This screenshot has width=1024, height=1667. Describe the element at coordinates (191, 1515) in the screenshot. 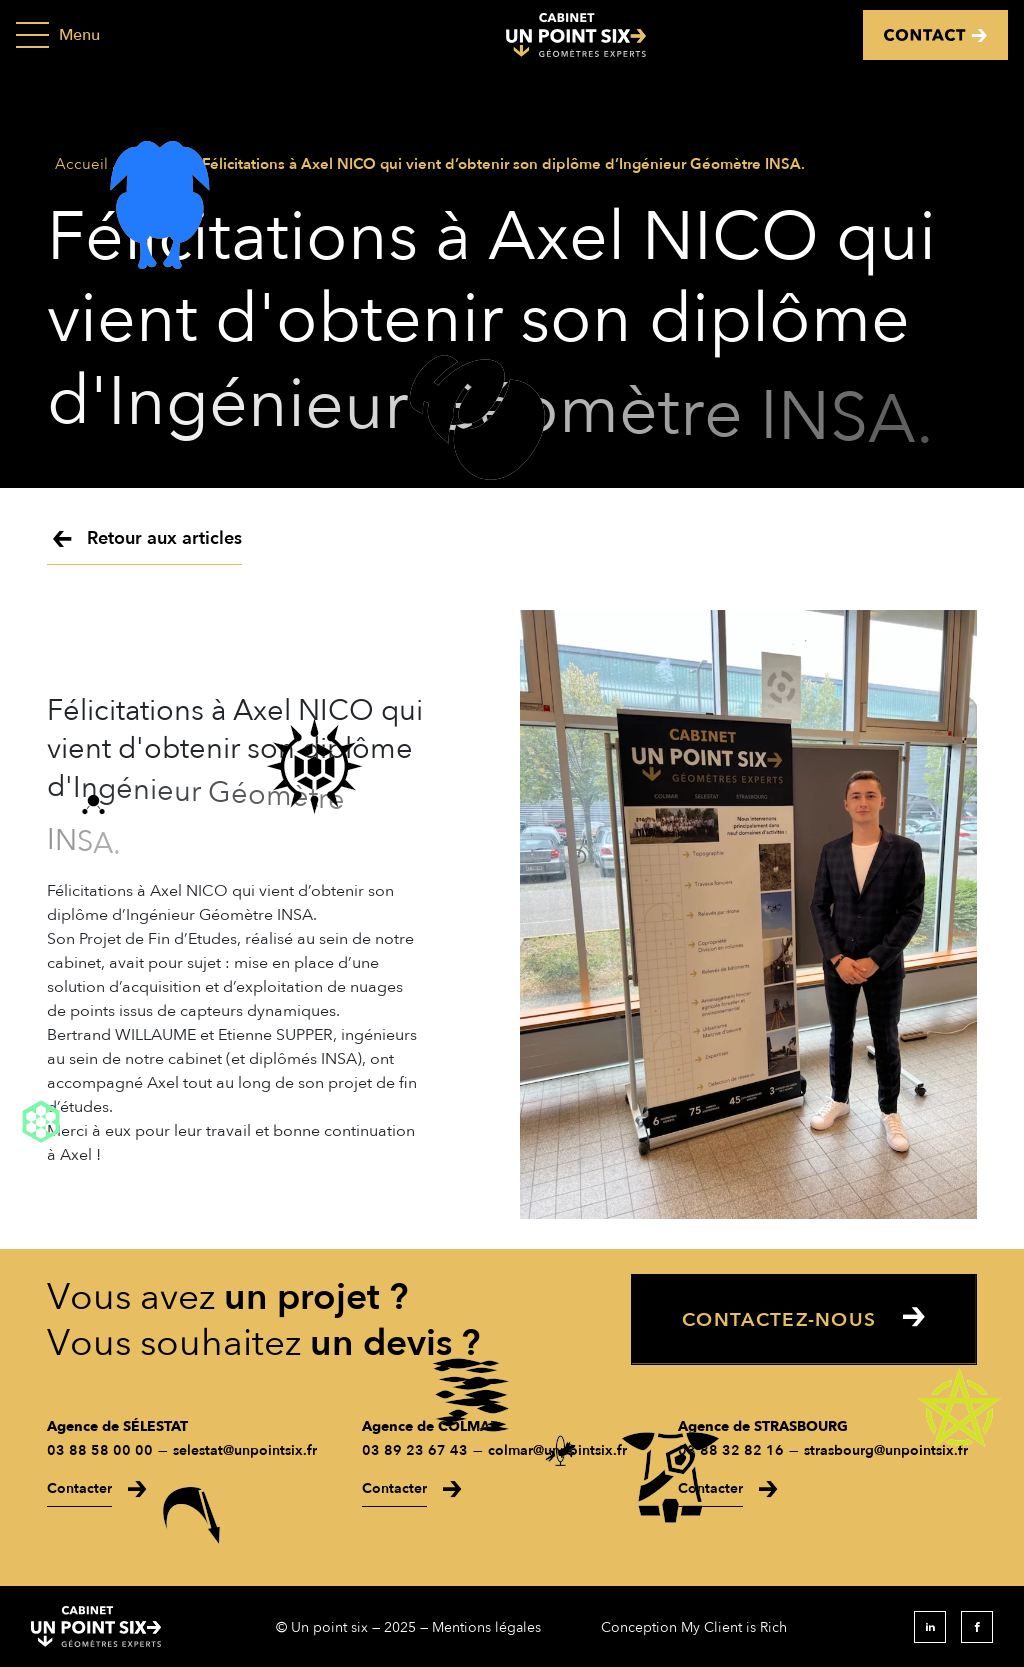

I see `launch or throw an attack in a game` at that location.